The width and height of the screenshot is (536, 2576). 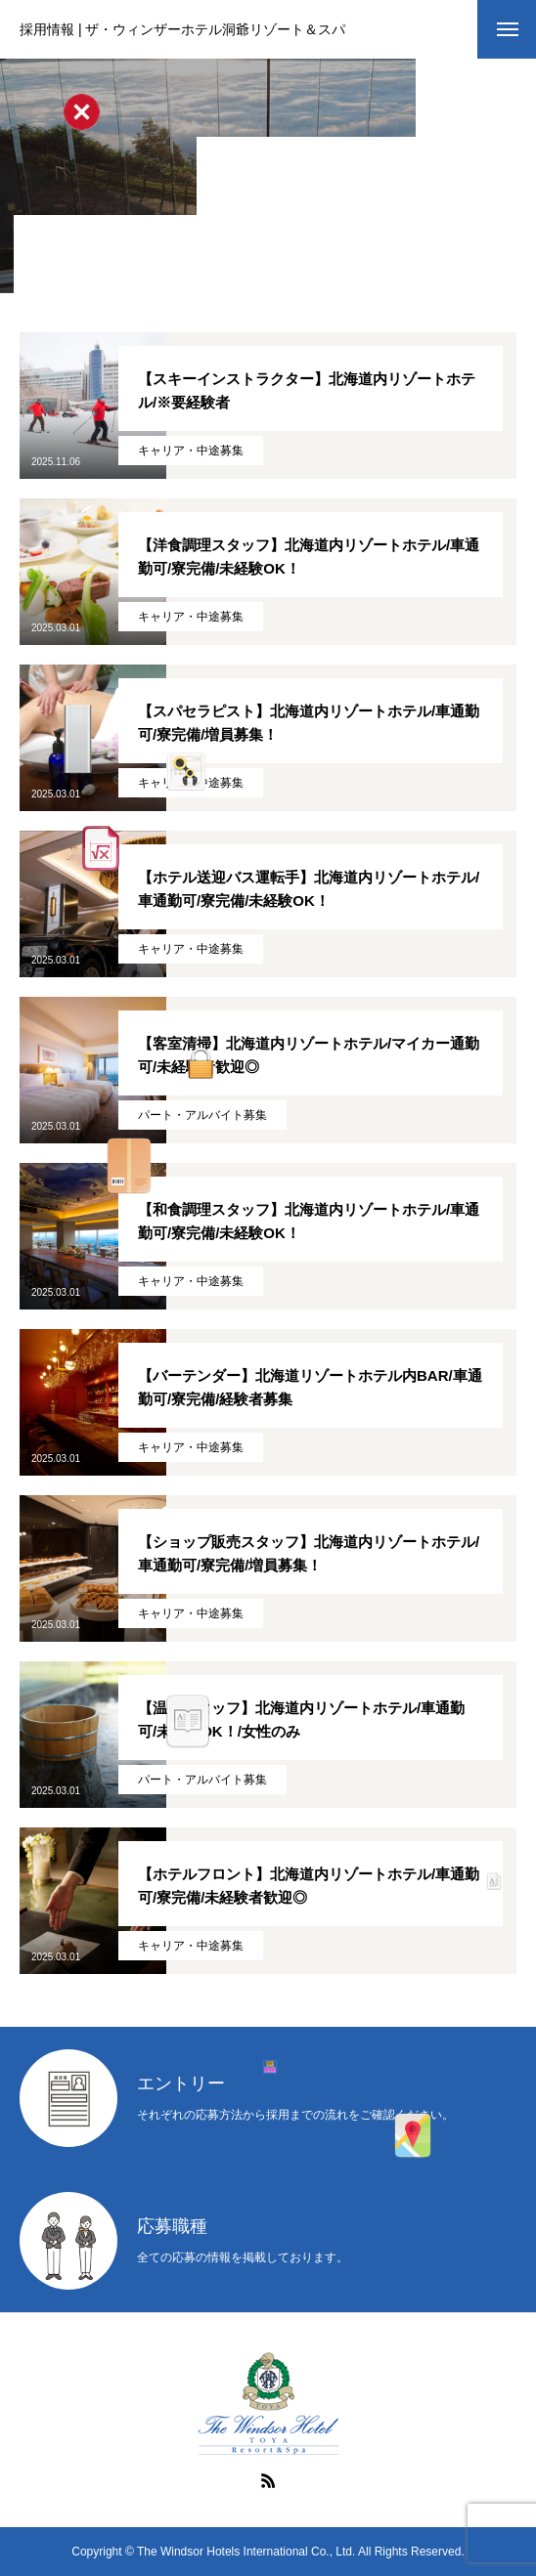 I want to click on open a rich text document, so click(x=494, y=1881).